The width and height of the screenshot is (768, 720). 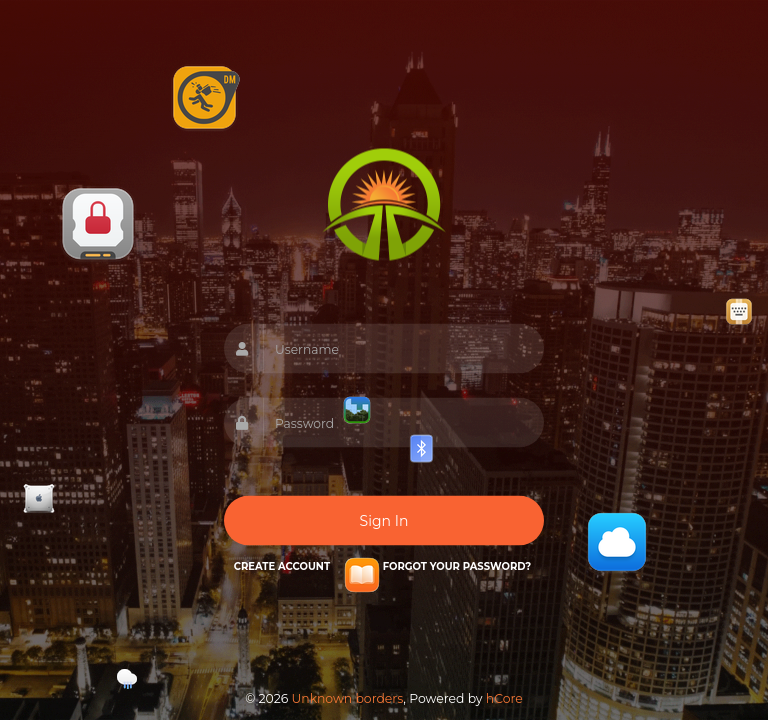 What do you see at coordinates (421, 448) in the screenshot?
I see `indicates bluetooth is currently active and connected` at bounding box center [421, 448].